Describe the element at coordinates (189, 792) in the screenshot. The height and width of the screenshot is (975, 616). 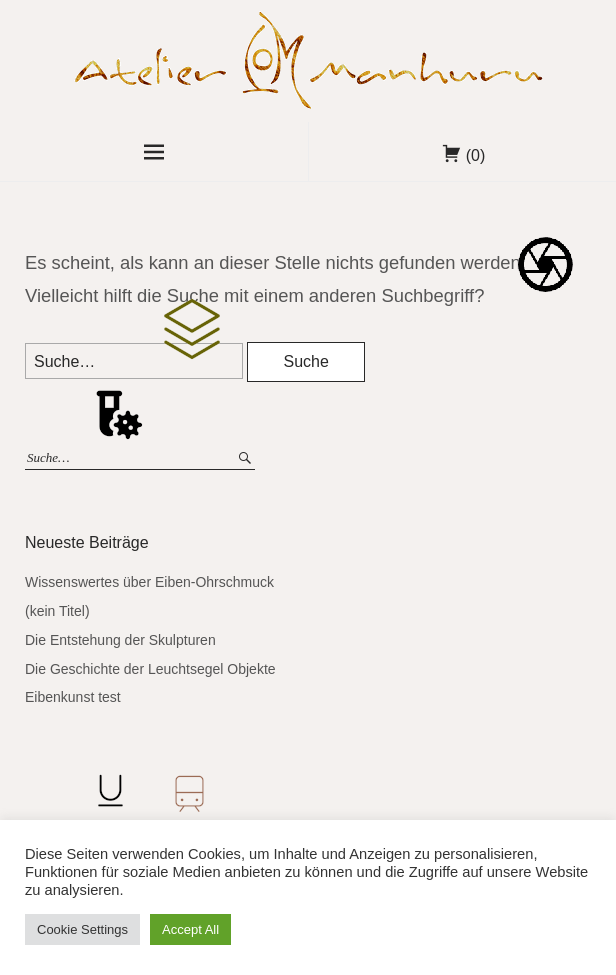
I see `access train or rail transit options` at that location.